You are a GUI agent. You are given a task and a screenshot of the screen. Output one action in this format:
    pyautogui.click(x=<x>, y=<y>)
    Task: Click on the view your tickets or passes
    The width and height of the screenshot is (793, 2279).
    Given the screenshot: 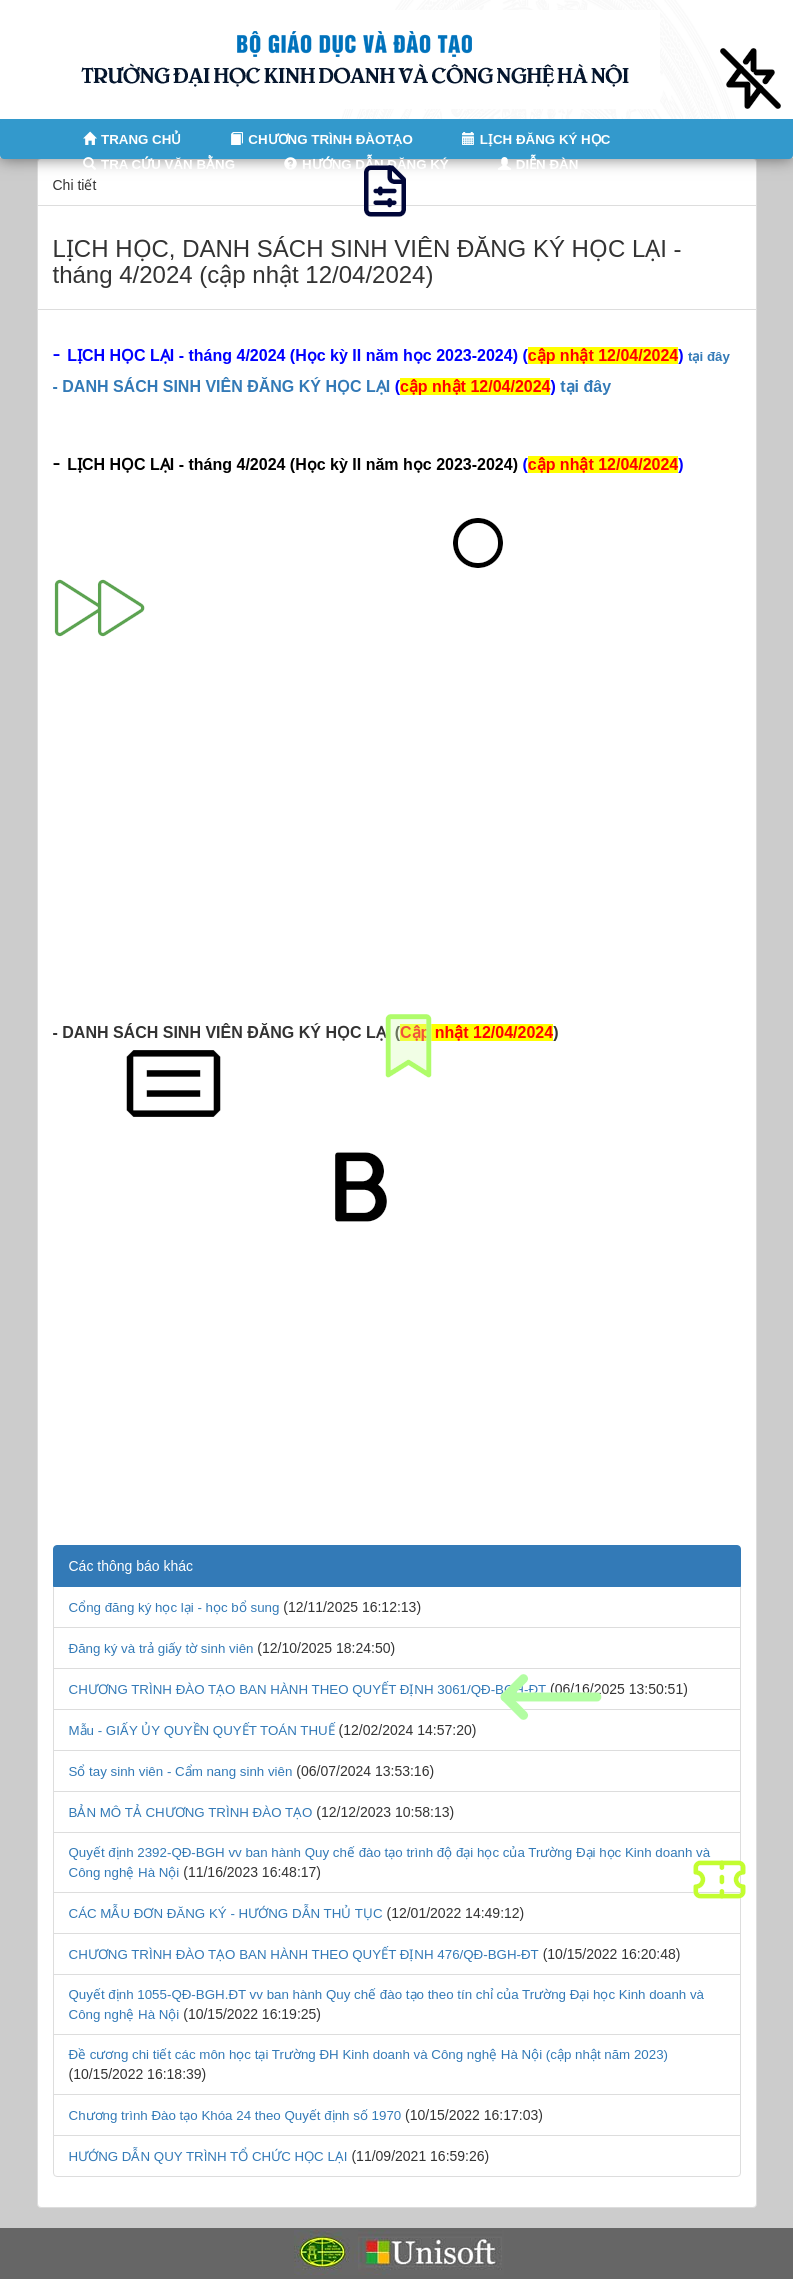 What is the action you would take?
    pyautogui.click(x=719, y=1879)
    